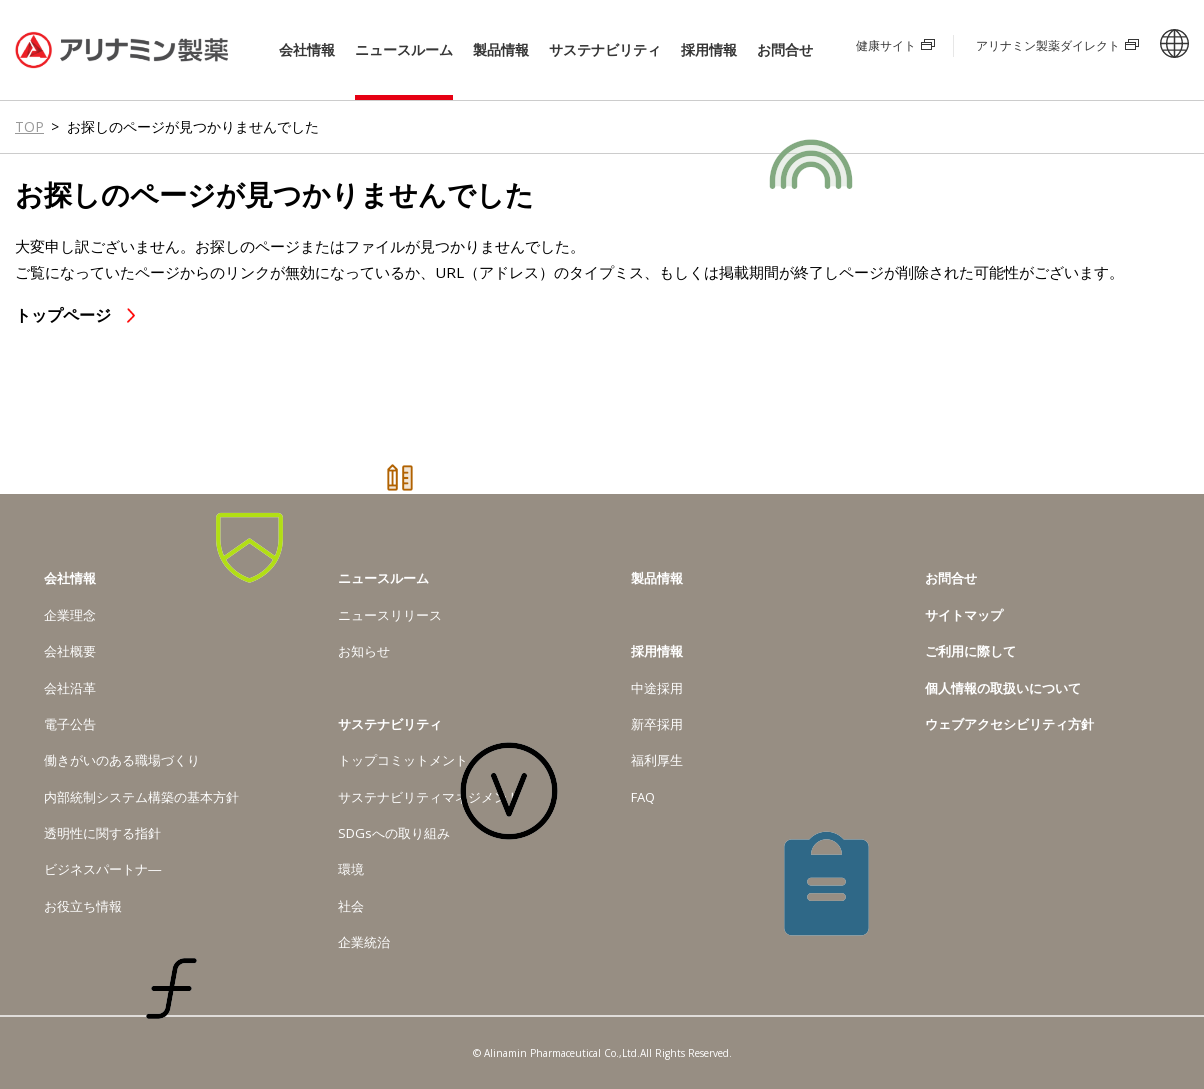 Image resolution: width=1204 pixels, height=1089 pixels. I want to click on indicates pride or lgbtq+ content, so click(811, 167).